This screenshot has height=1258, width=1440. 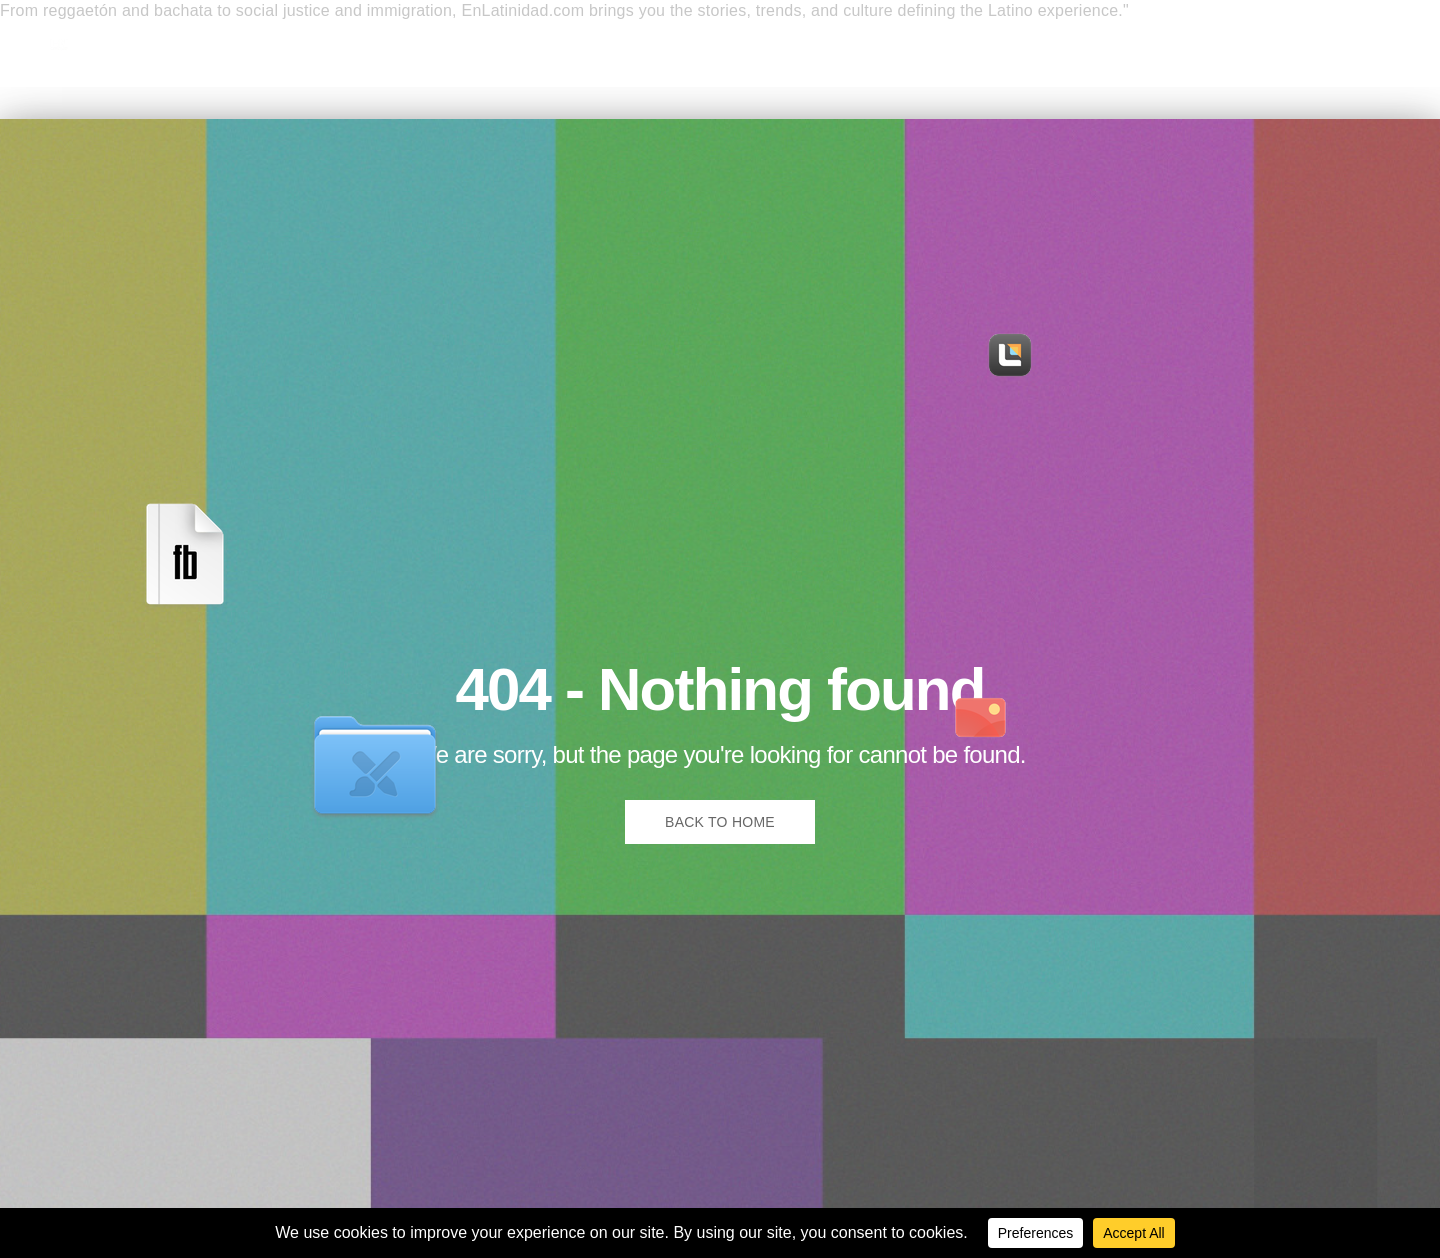 What do you see at coordinates (980, 717) in the screenshot?
I see `indicates item is linked to photos library` at bounding box center [980, 717].